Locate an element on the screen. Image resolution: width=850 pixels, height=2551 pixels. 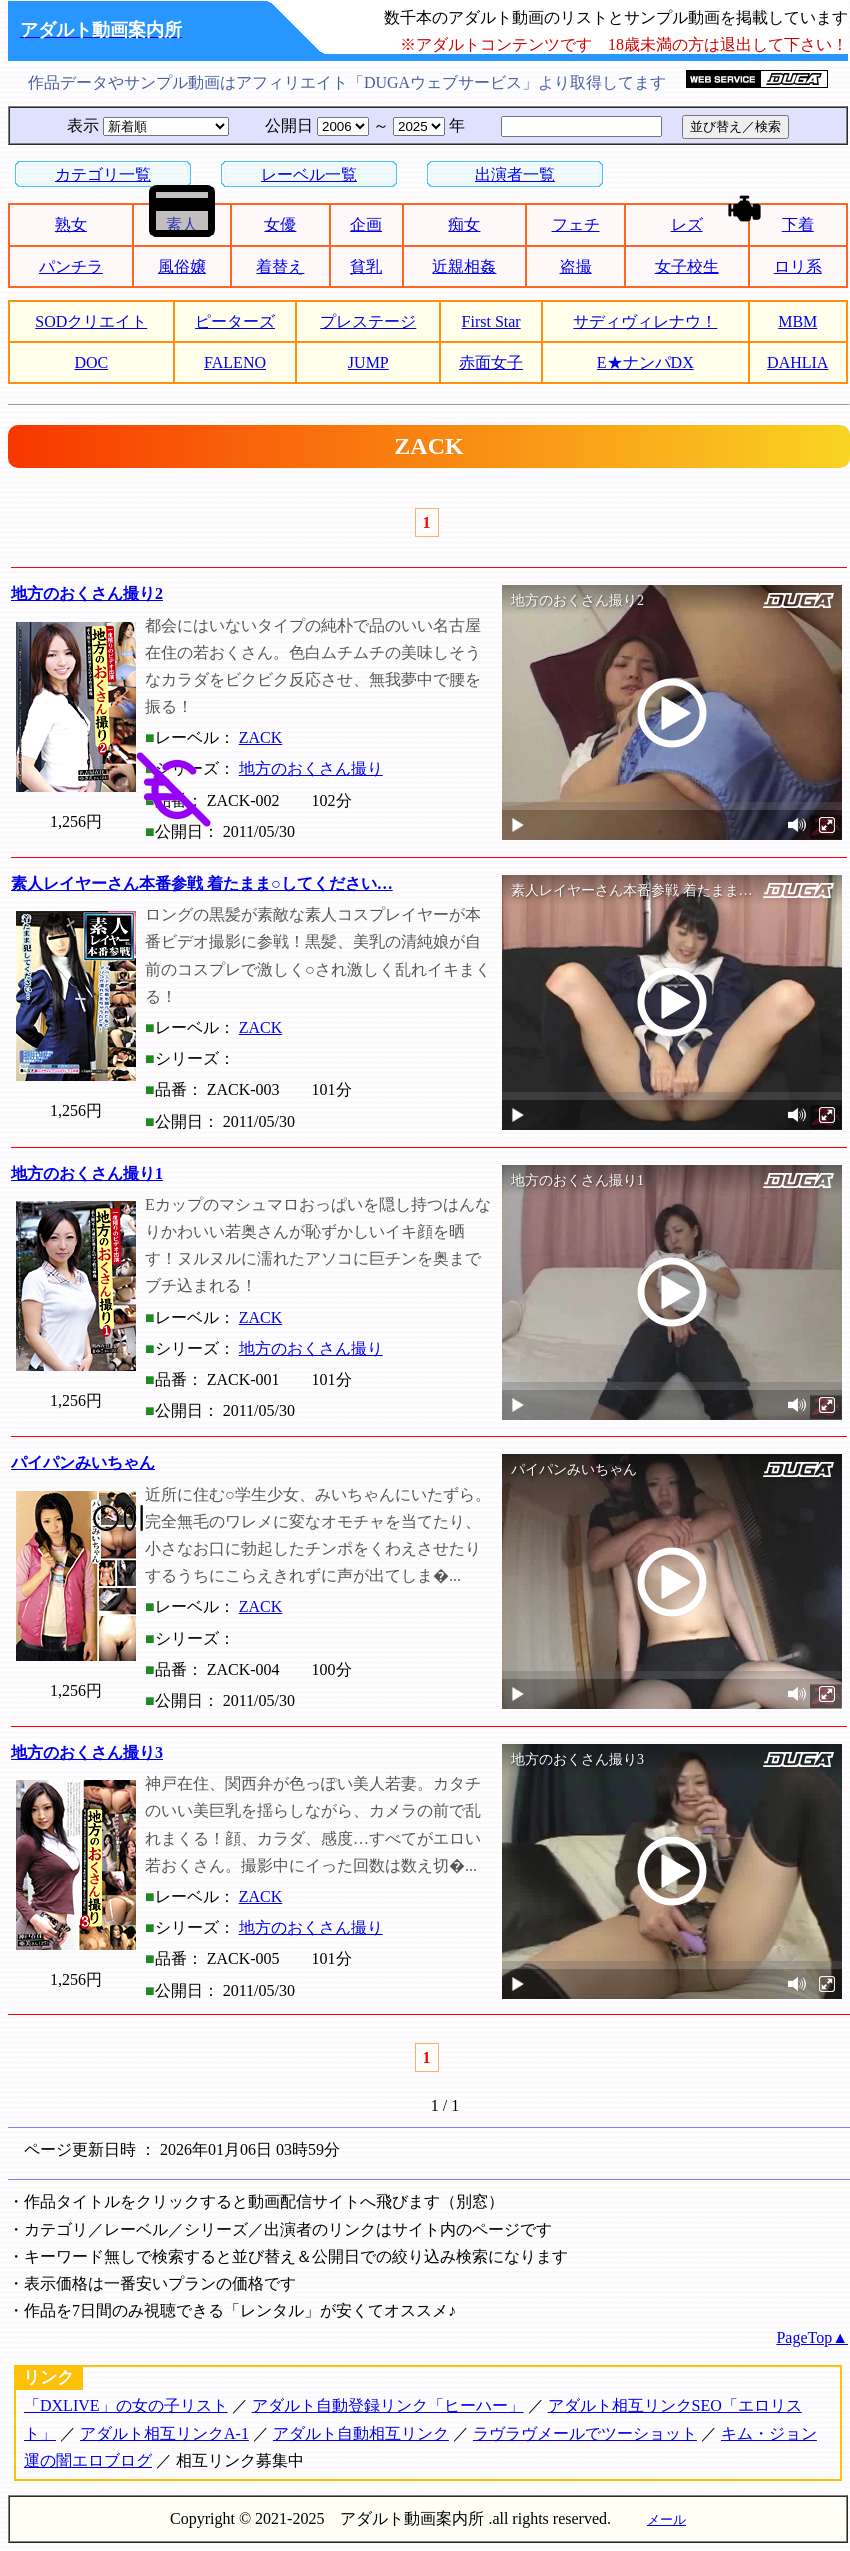
indicates euro payment is unavailable is located at coordinates (173, 789).